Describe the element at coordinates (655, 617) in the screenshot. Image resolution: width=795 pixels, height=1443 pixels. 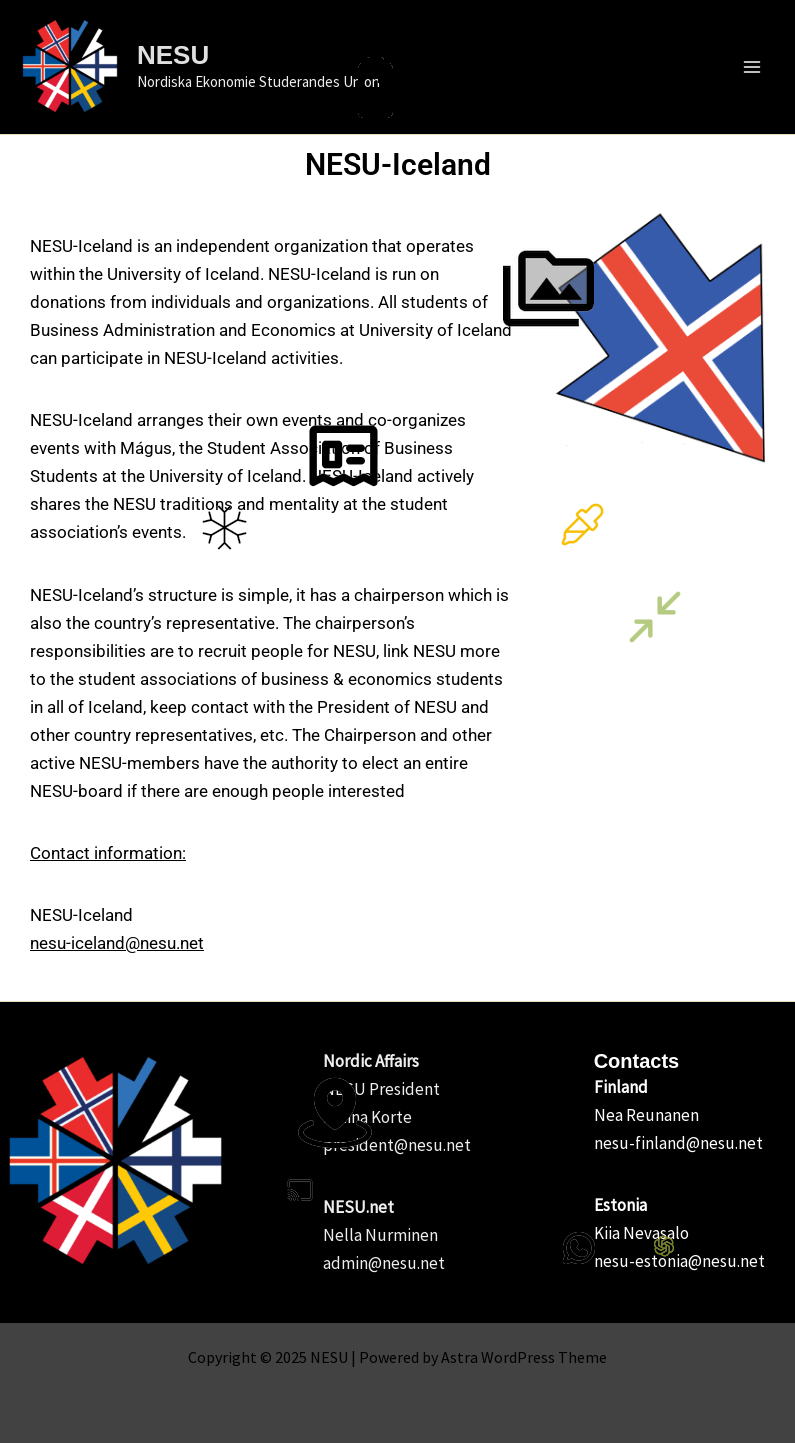
I see `minimize or collapse the current window` at that location.